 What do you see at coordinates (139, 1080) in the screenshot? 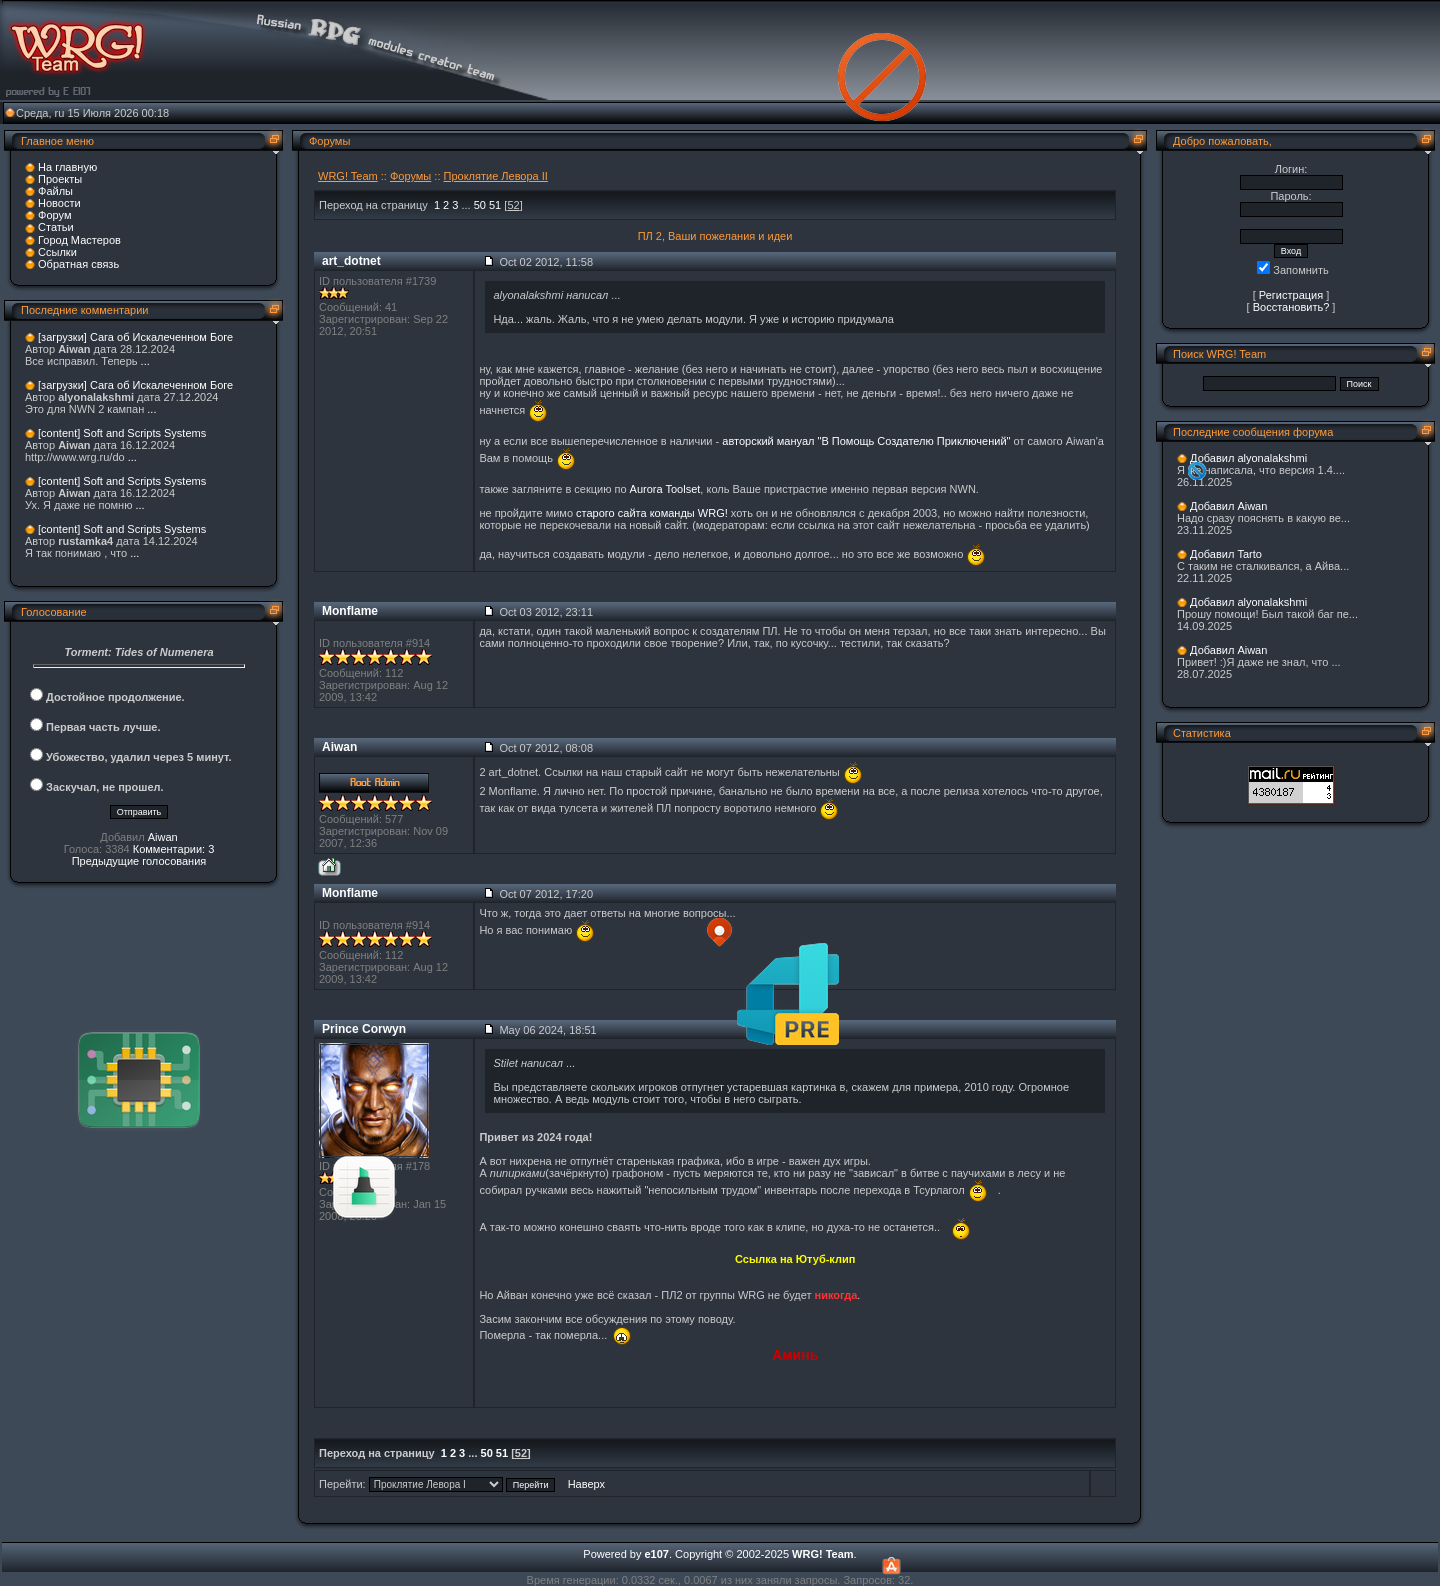
I see `open cpu-x system information utility` at bounding box center [139, 1080].